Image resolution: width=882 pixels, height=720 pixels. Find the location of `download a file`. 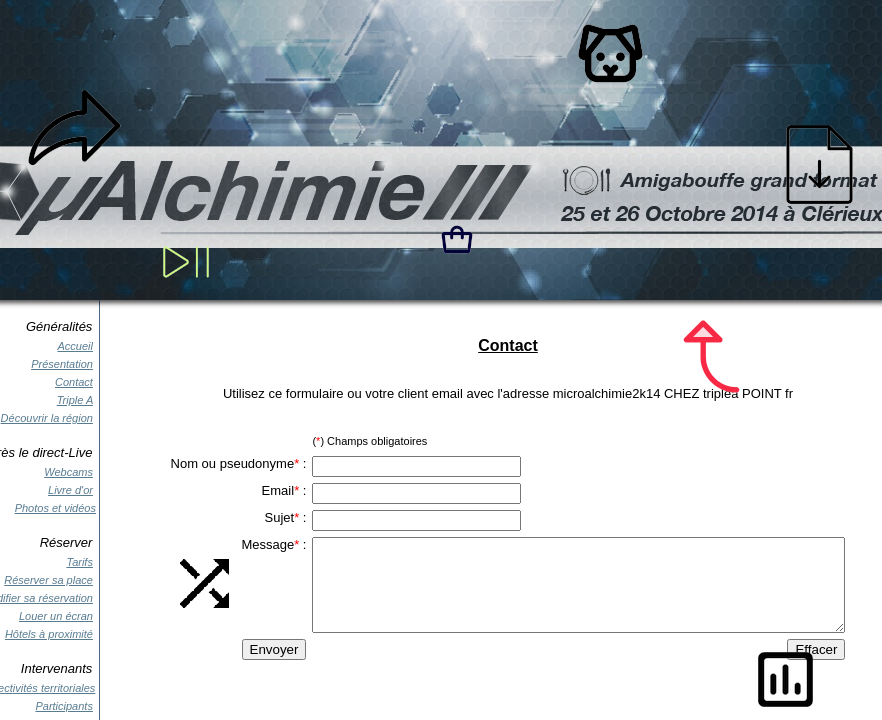

download a file is located at coordinates (819, 164).